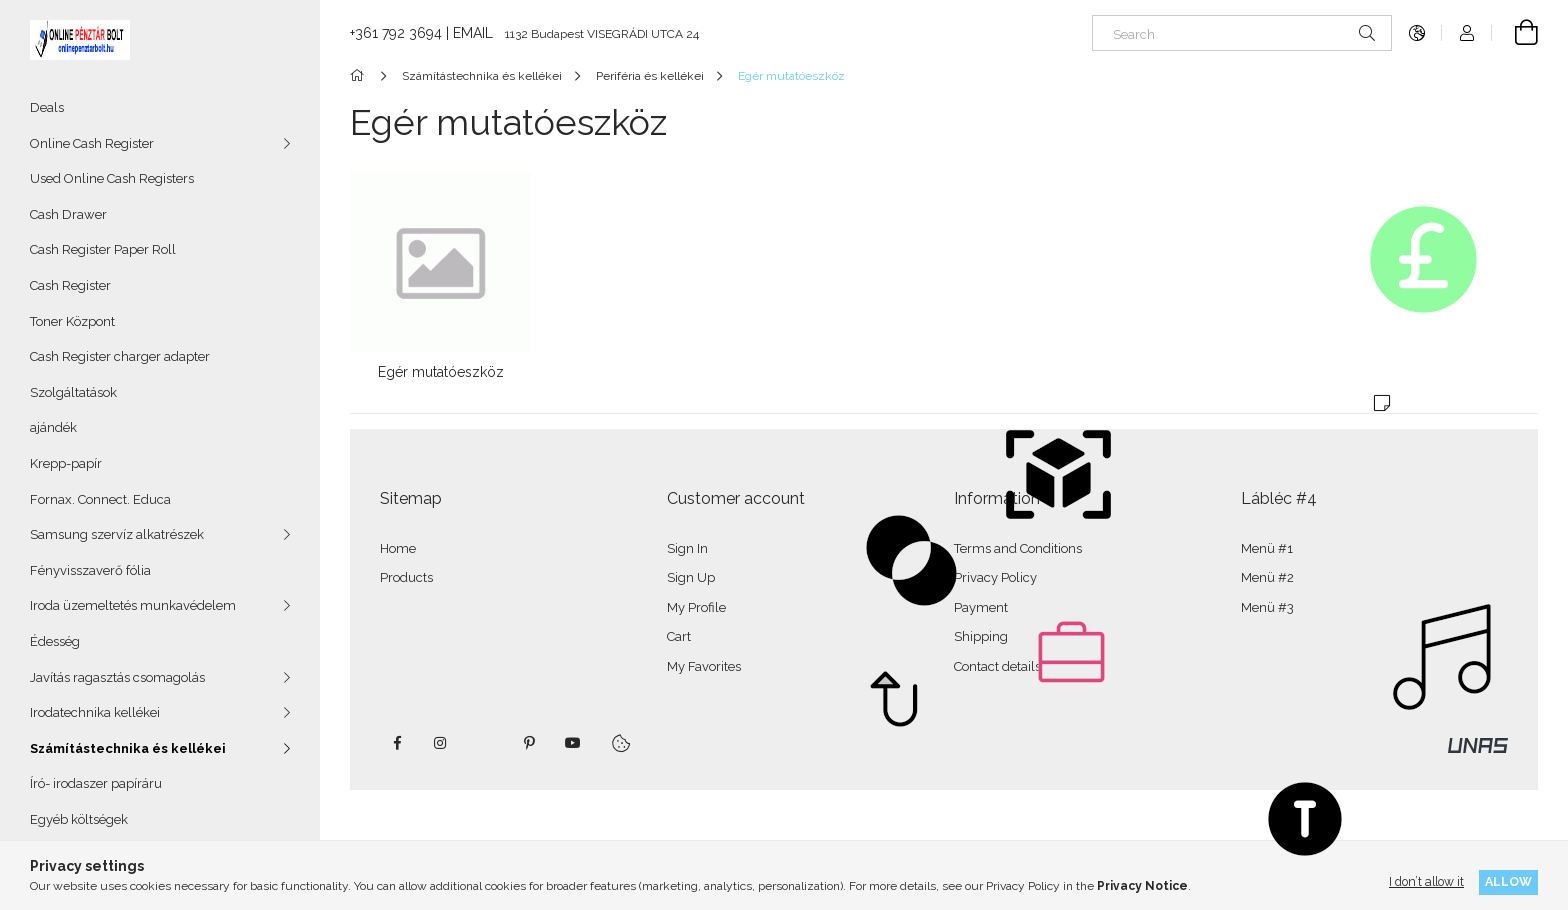  Describe the element at coordinates (1423, 259) in the screenshot. I see `view prices in British pounds` at that location.